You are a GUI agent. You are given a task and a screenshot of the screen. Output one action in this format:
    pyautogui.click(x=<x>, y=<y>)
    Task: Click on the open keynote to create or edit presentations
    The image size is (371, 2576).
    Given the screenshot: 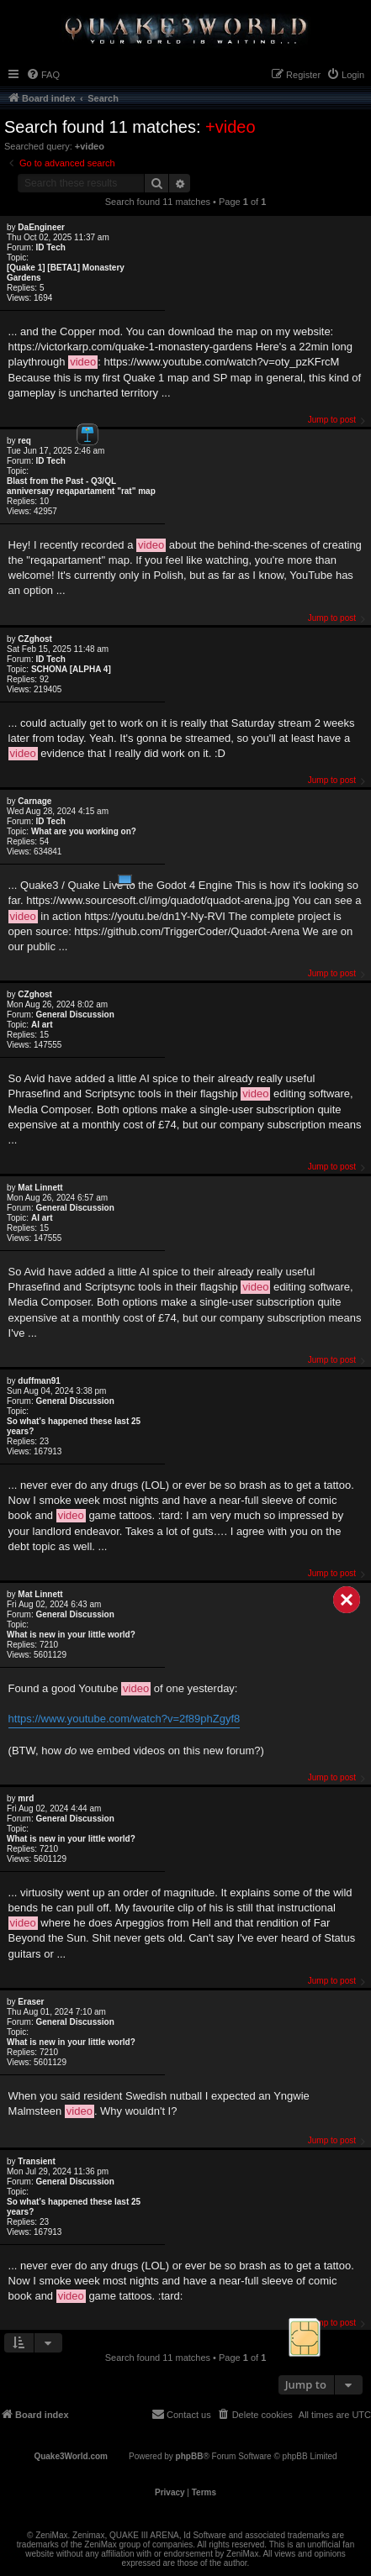 What is the action you would take?
    pyautogui.click(x=87, y=434)
    